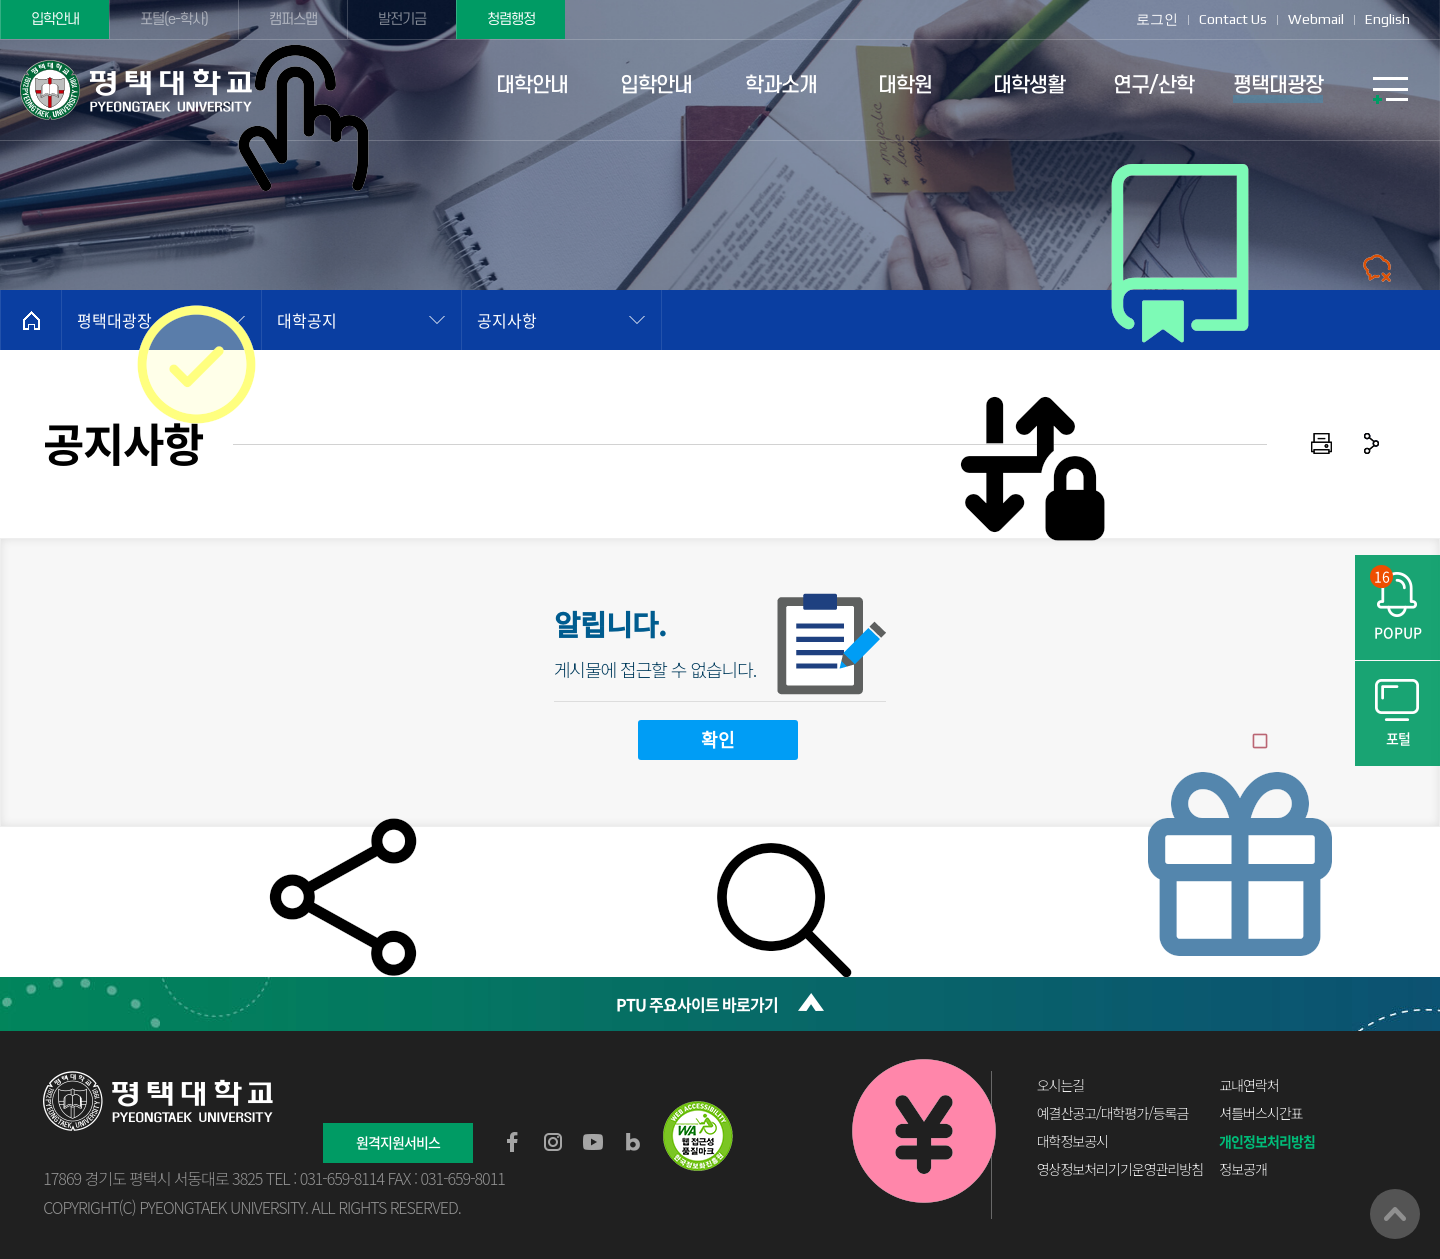 The image size is (1440, 1259). What do you see at coordinates (303, 120) in the screenshot?
I see `tap to interact with this element` at bounding box center [303, 120].